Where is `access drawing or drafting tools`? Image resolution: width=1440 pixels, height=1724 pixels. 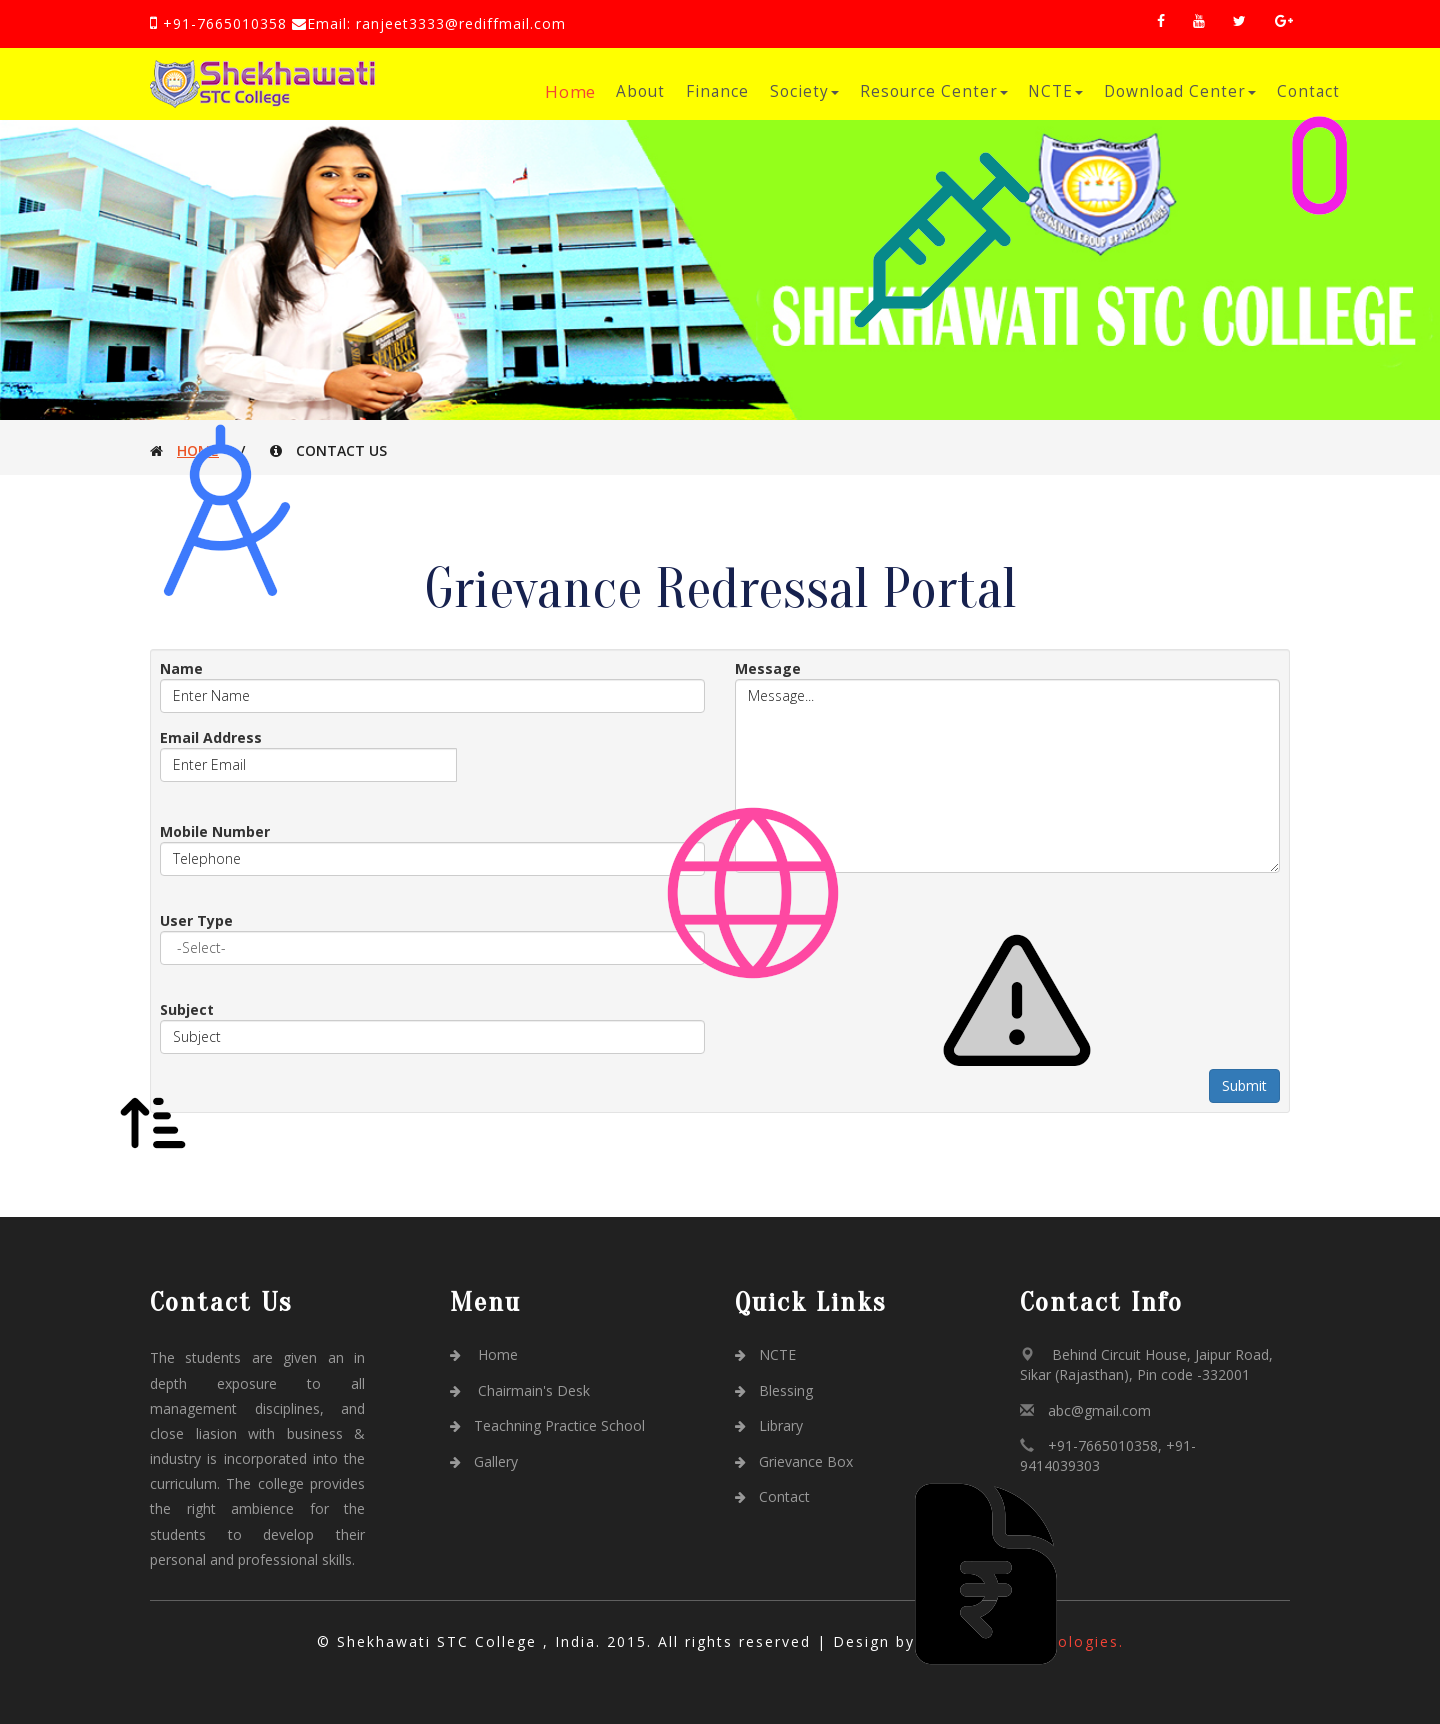
access drawing or drafting tools is located at coordinates (220, 513).